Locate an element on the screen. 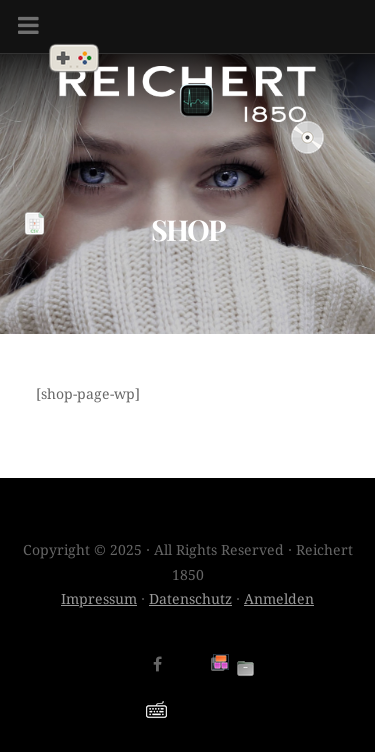 The height and width of the screenshot is (752, 375). switch keyboard layout or language is located at coordinates (156, 709).